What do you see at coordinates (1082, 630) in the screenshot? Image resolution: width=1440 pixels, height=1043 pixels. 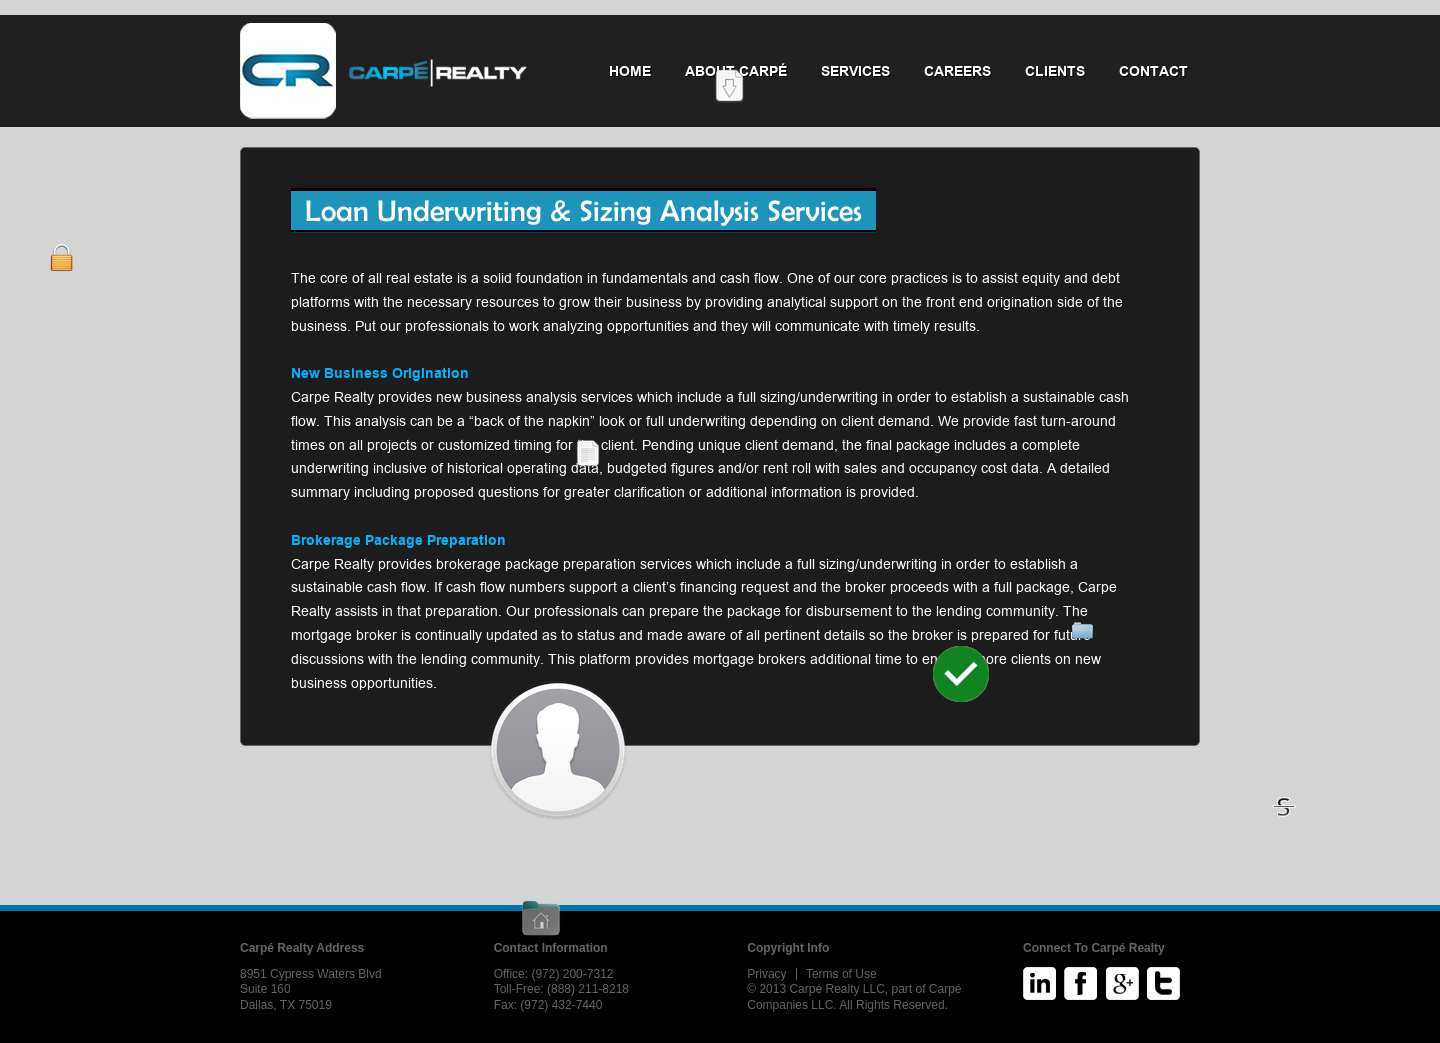 I see `organize media files in a catalog folder` at bounding box center [1082, 630].